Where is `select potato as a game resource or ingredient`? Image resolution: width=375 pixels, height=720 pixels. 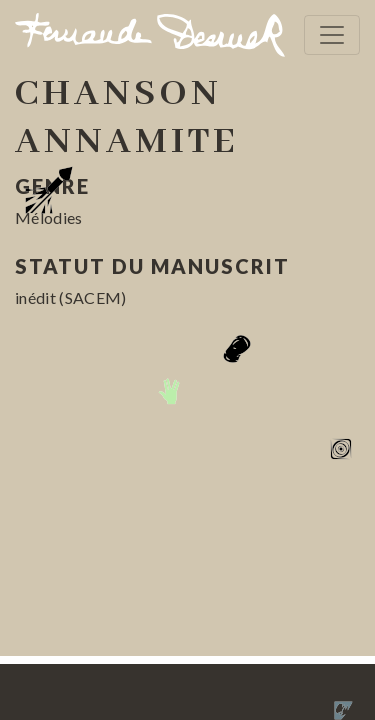
select potato as a game resource or ingredient is located at coordinates (237, 349).